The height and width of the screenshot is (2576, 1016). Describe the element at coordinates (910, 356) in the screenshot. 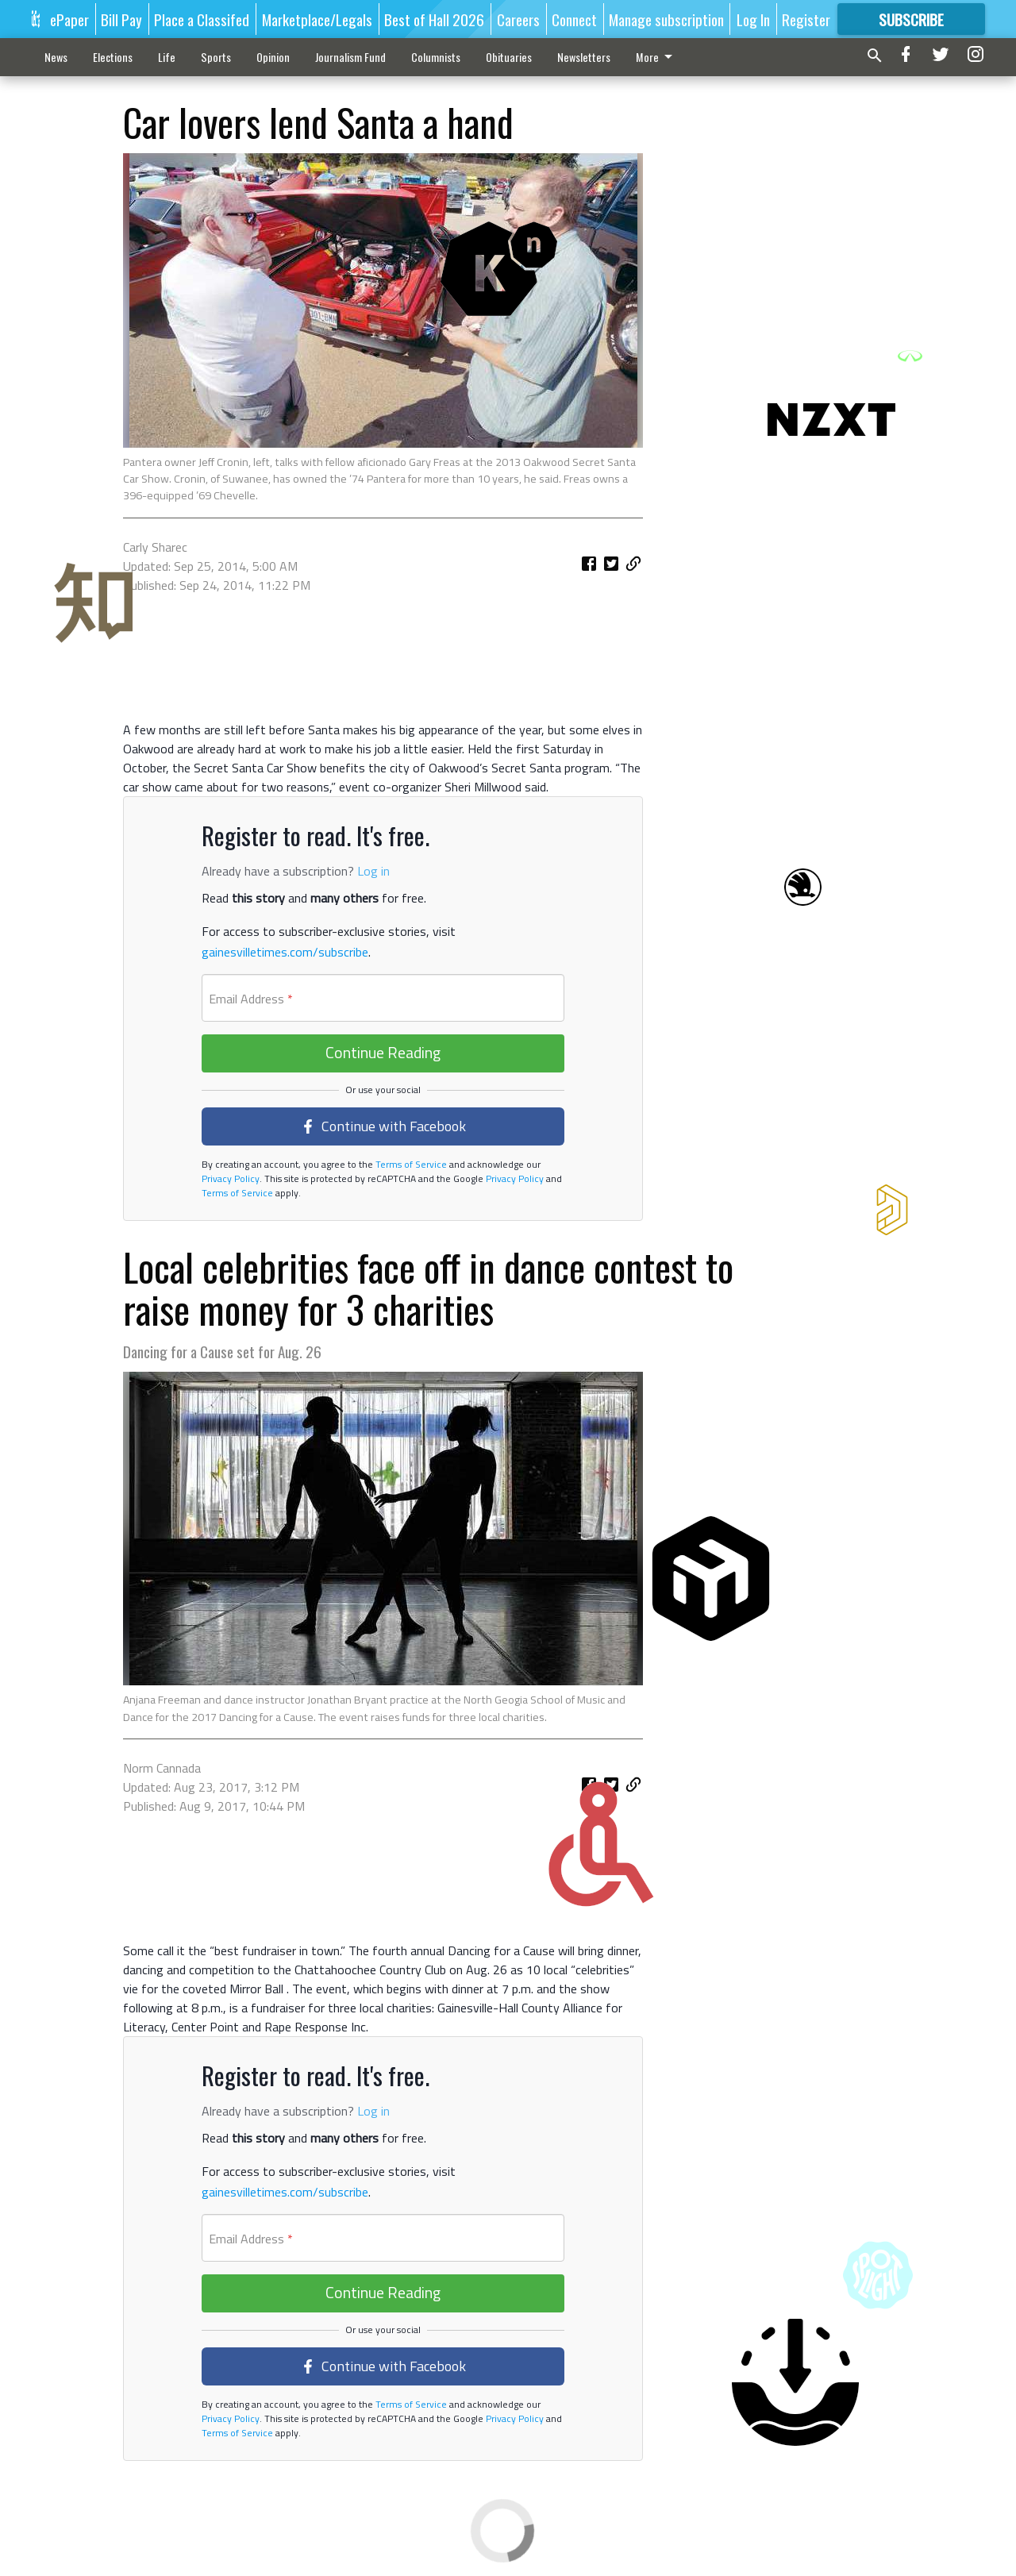

I see `Infiniti brand logo` at that location.